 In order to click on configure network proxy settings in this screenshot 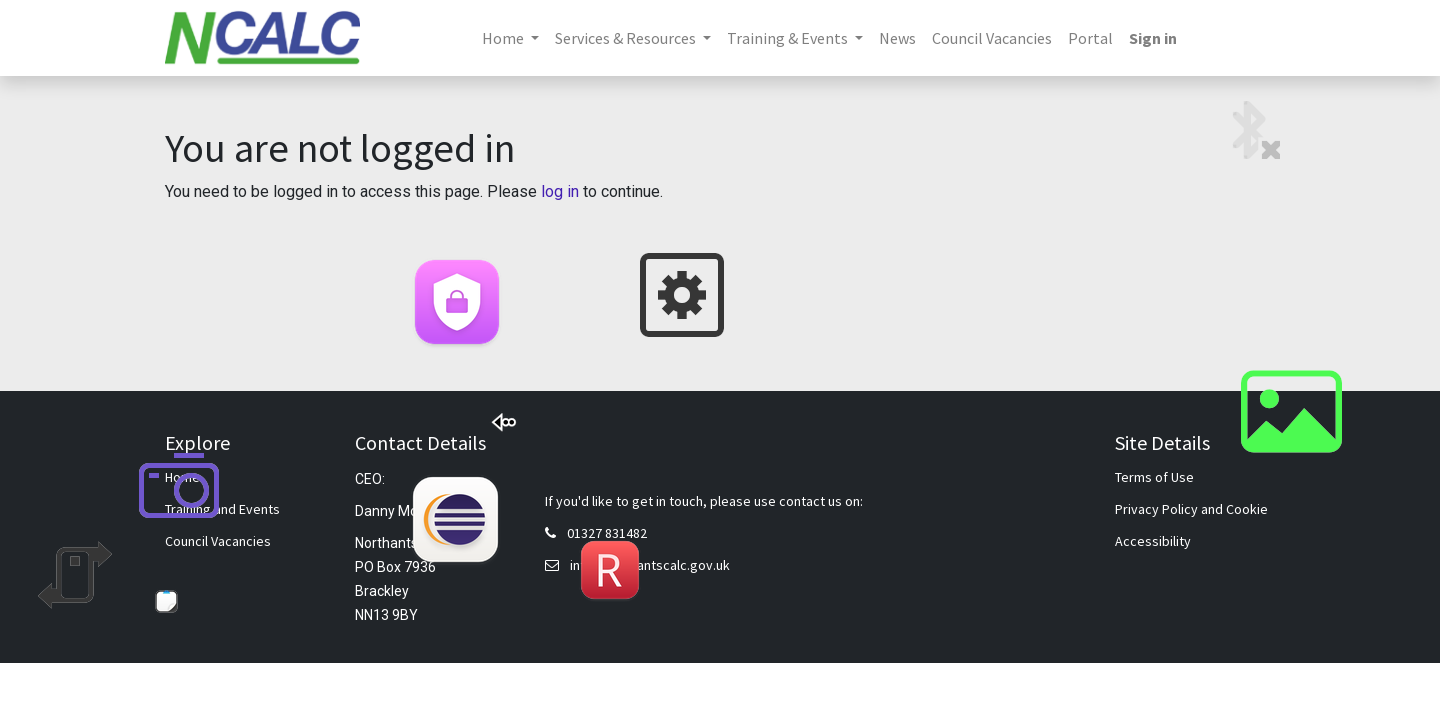, I will do `click(75, 575)`.